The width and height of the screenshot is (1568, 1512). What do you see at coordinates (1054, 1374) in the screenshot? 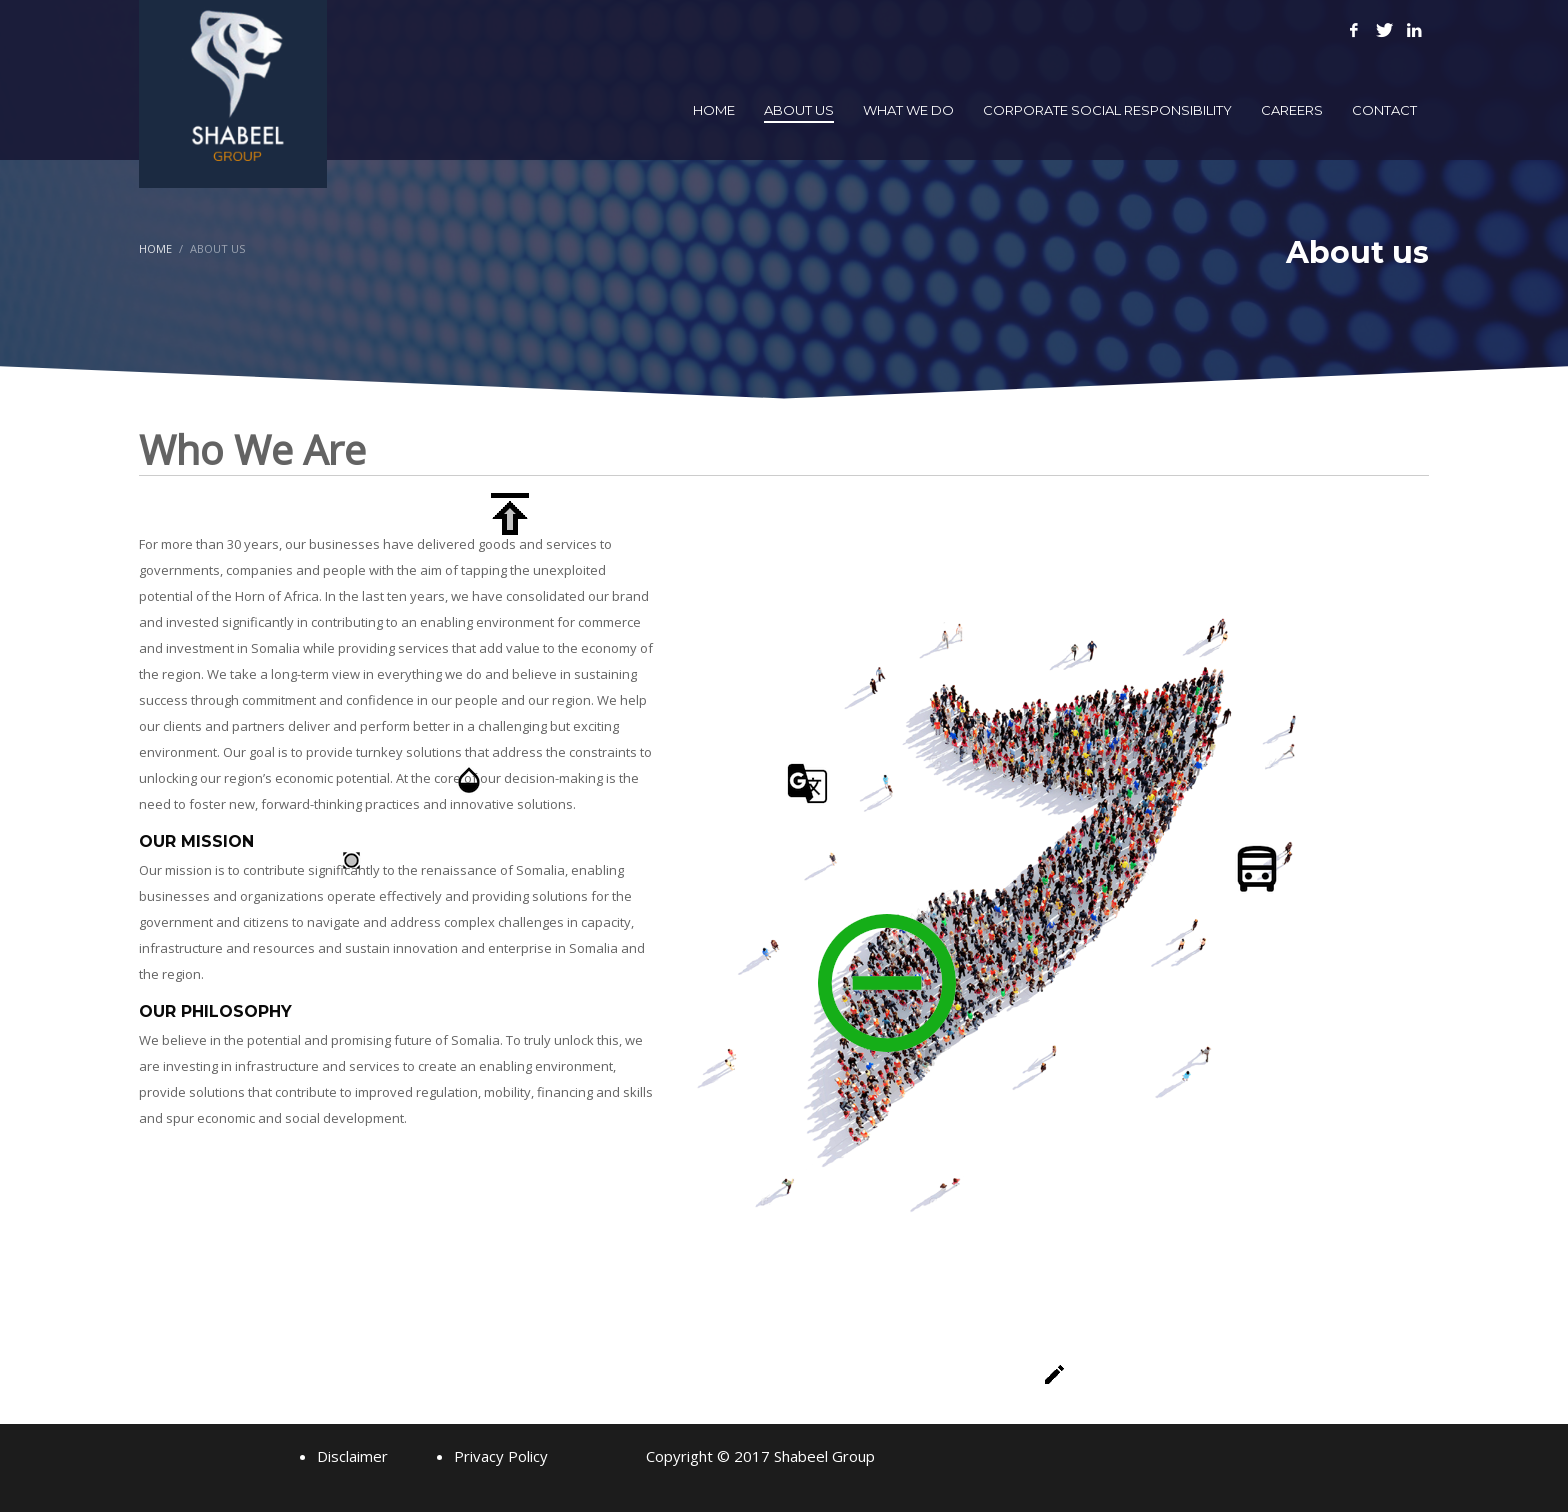
I see `edit this item` at bounding box center [1054, 1374].